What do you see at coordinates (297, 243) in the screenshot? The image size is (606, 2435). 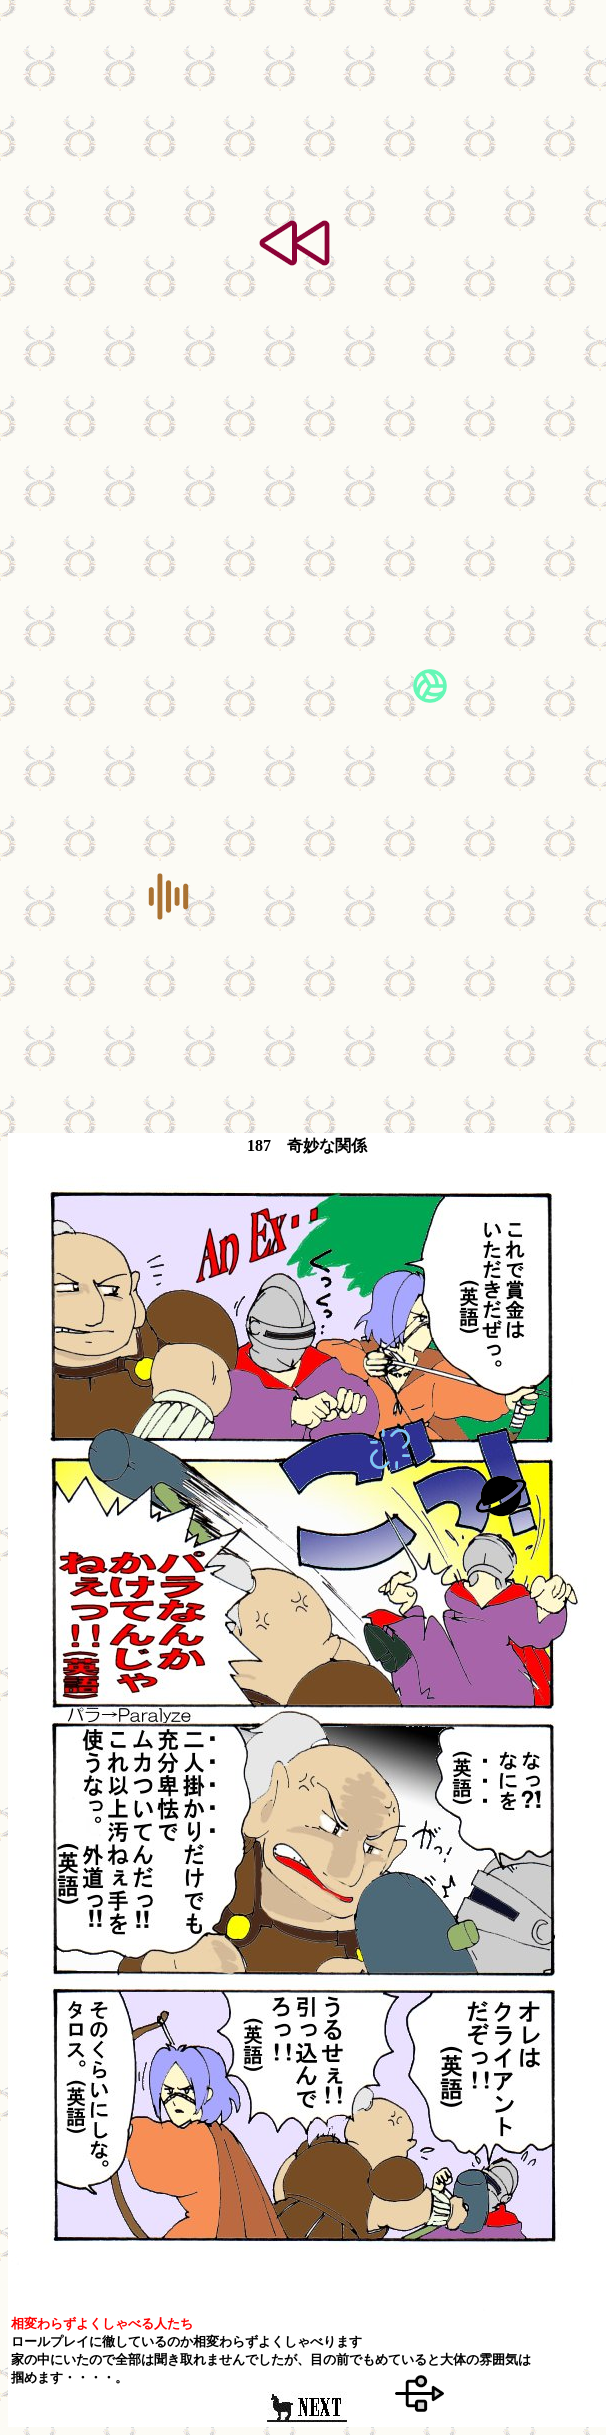 I see `rewind media or skip backward` at bounding box center [297, 243].